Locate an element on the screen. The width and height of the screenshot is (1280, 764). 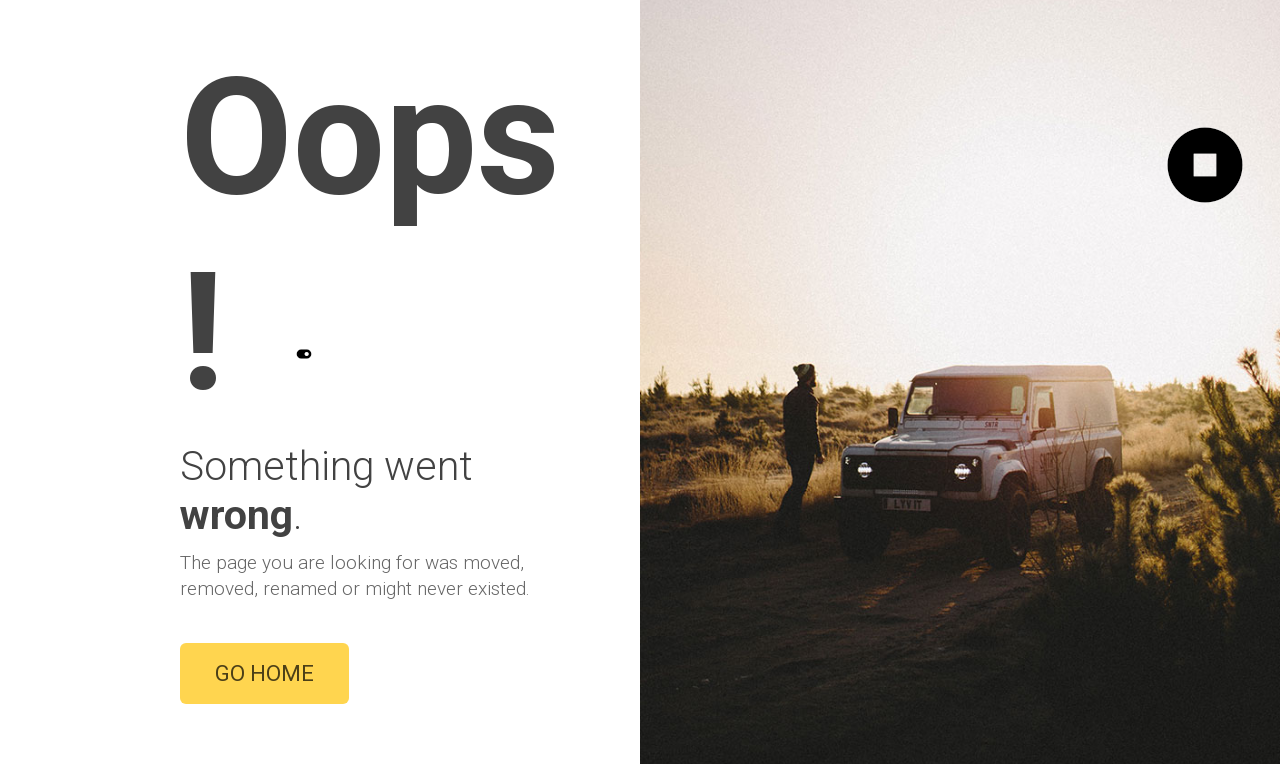
toggle a setting on or off is located at coordinates (304, 354).